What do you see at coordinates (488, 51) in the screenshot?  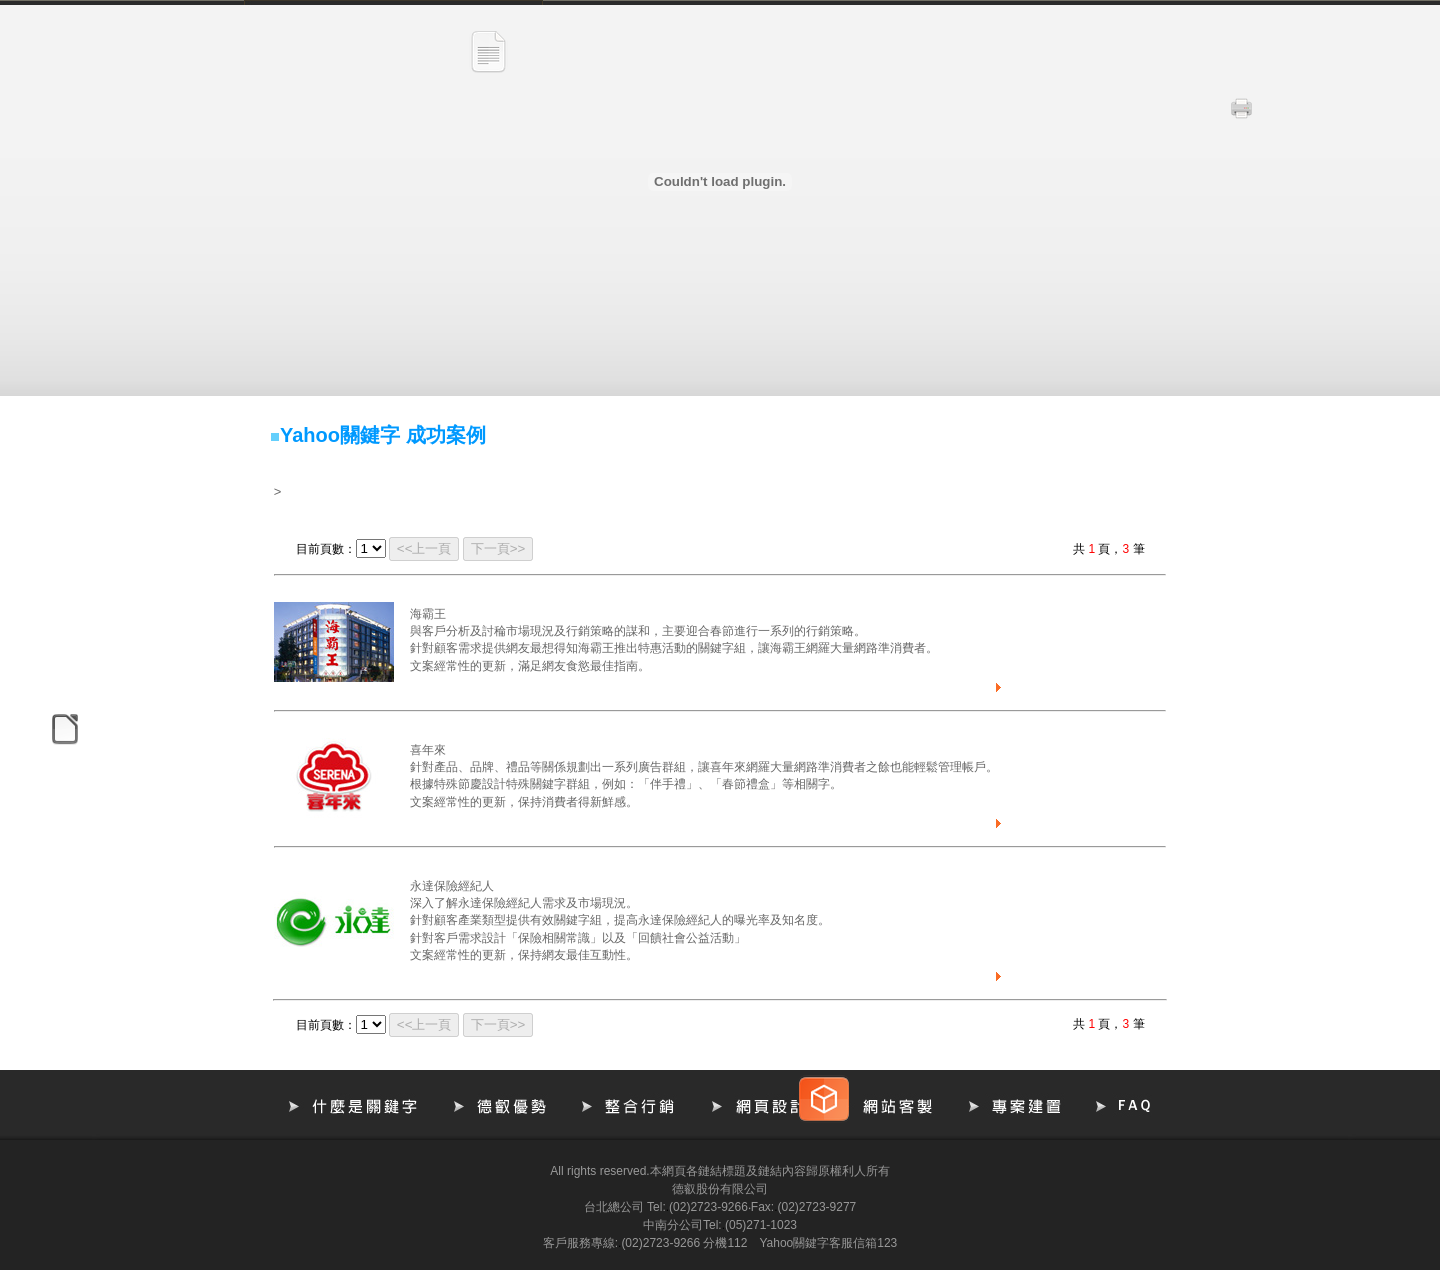 I see `open a text file` at bounding box center [488, 51].